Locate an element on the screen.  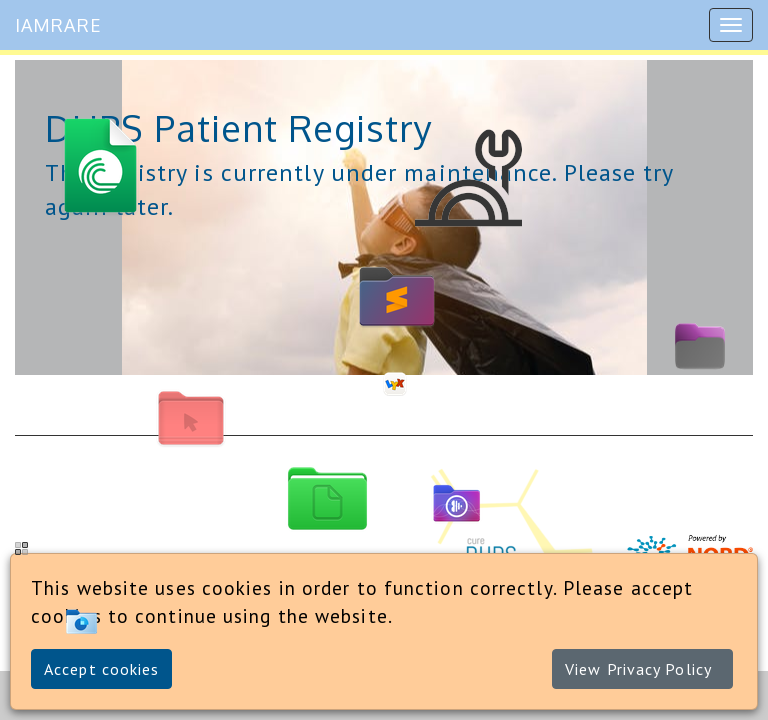
a torrent file ready to open with BitTorrent client is located at coordinates (100, 165).